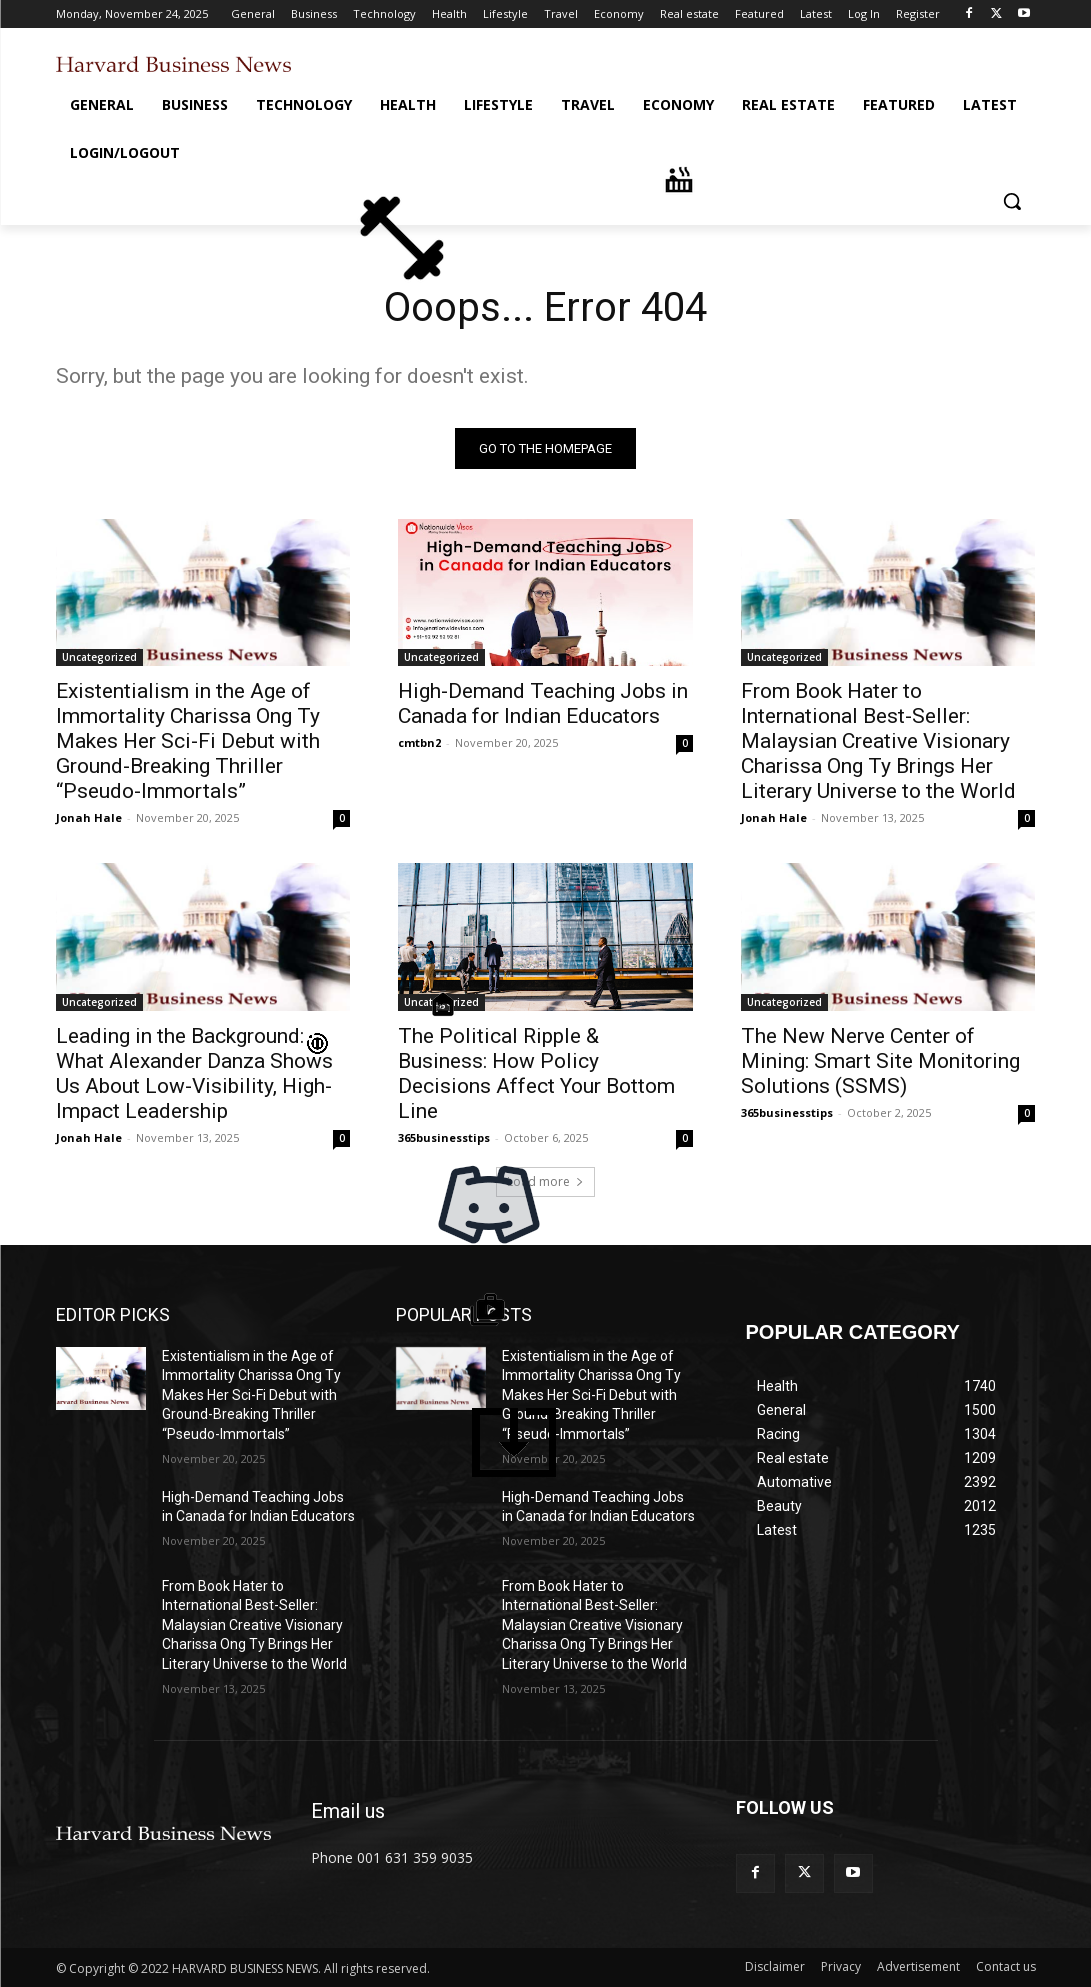 The height and width of the screenshot is (1987, 1091). What do you see at coordinates (443, 1004) in the screenshot?
I see `find nearby overnight accommodations` at bounding box center [443, 1004].